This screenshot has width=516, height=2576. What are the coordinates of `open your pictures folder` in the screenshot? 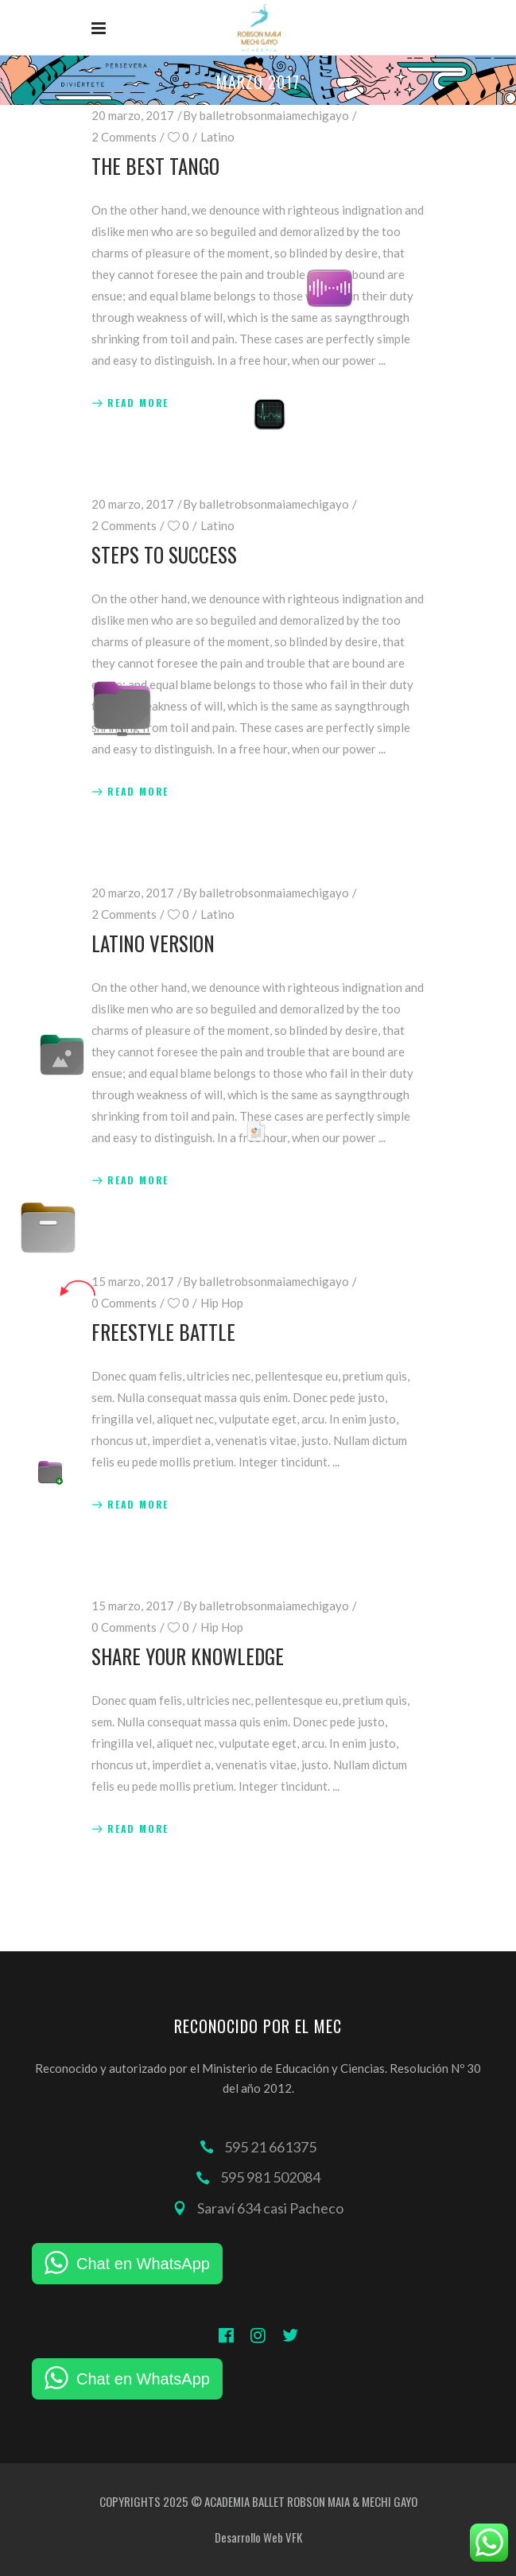 It's located at (62, 1055).